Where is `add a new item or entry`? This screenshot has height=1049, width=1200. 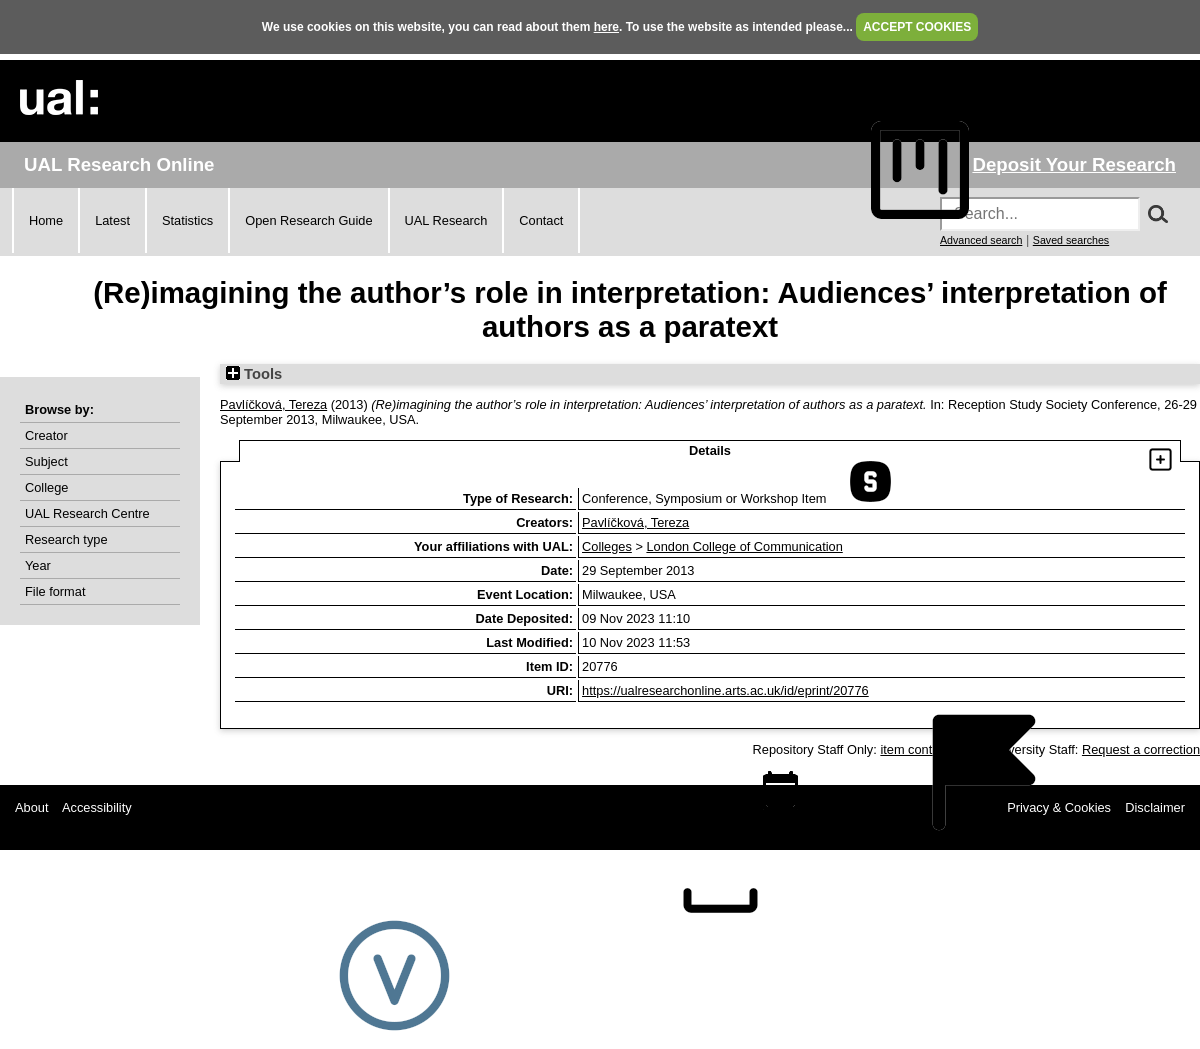 add a new item or entry is located at coordinates (1160, 459).